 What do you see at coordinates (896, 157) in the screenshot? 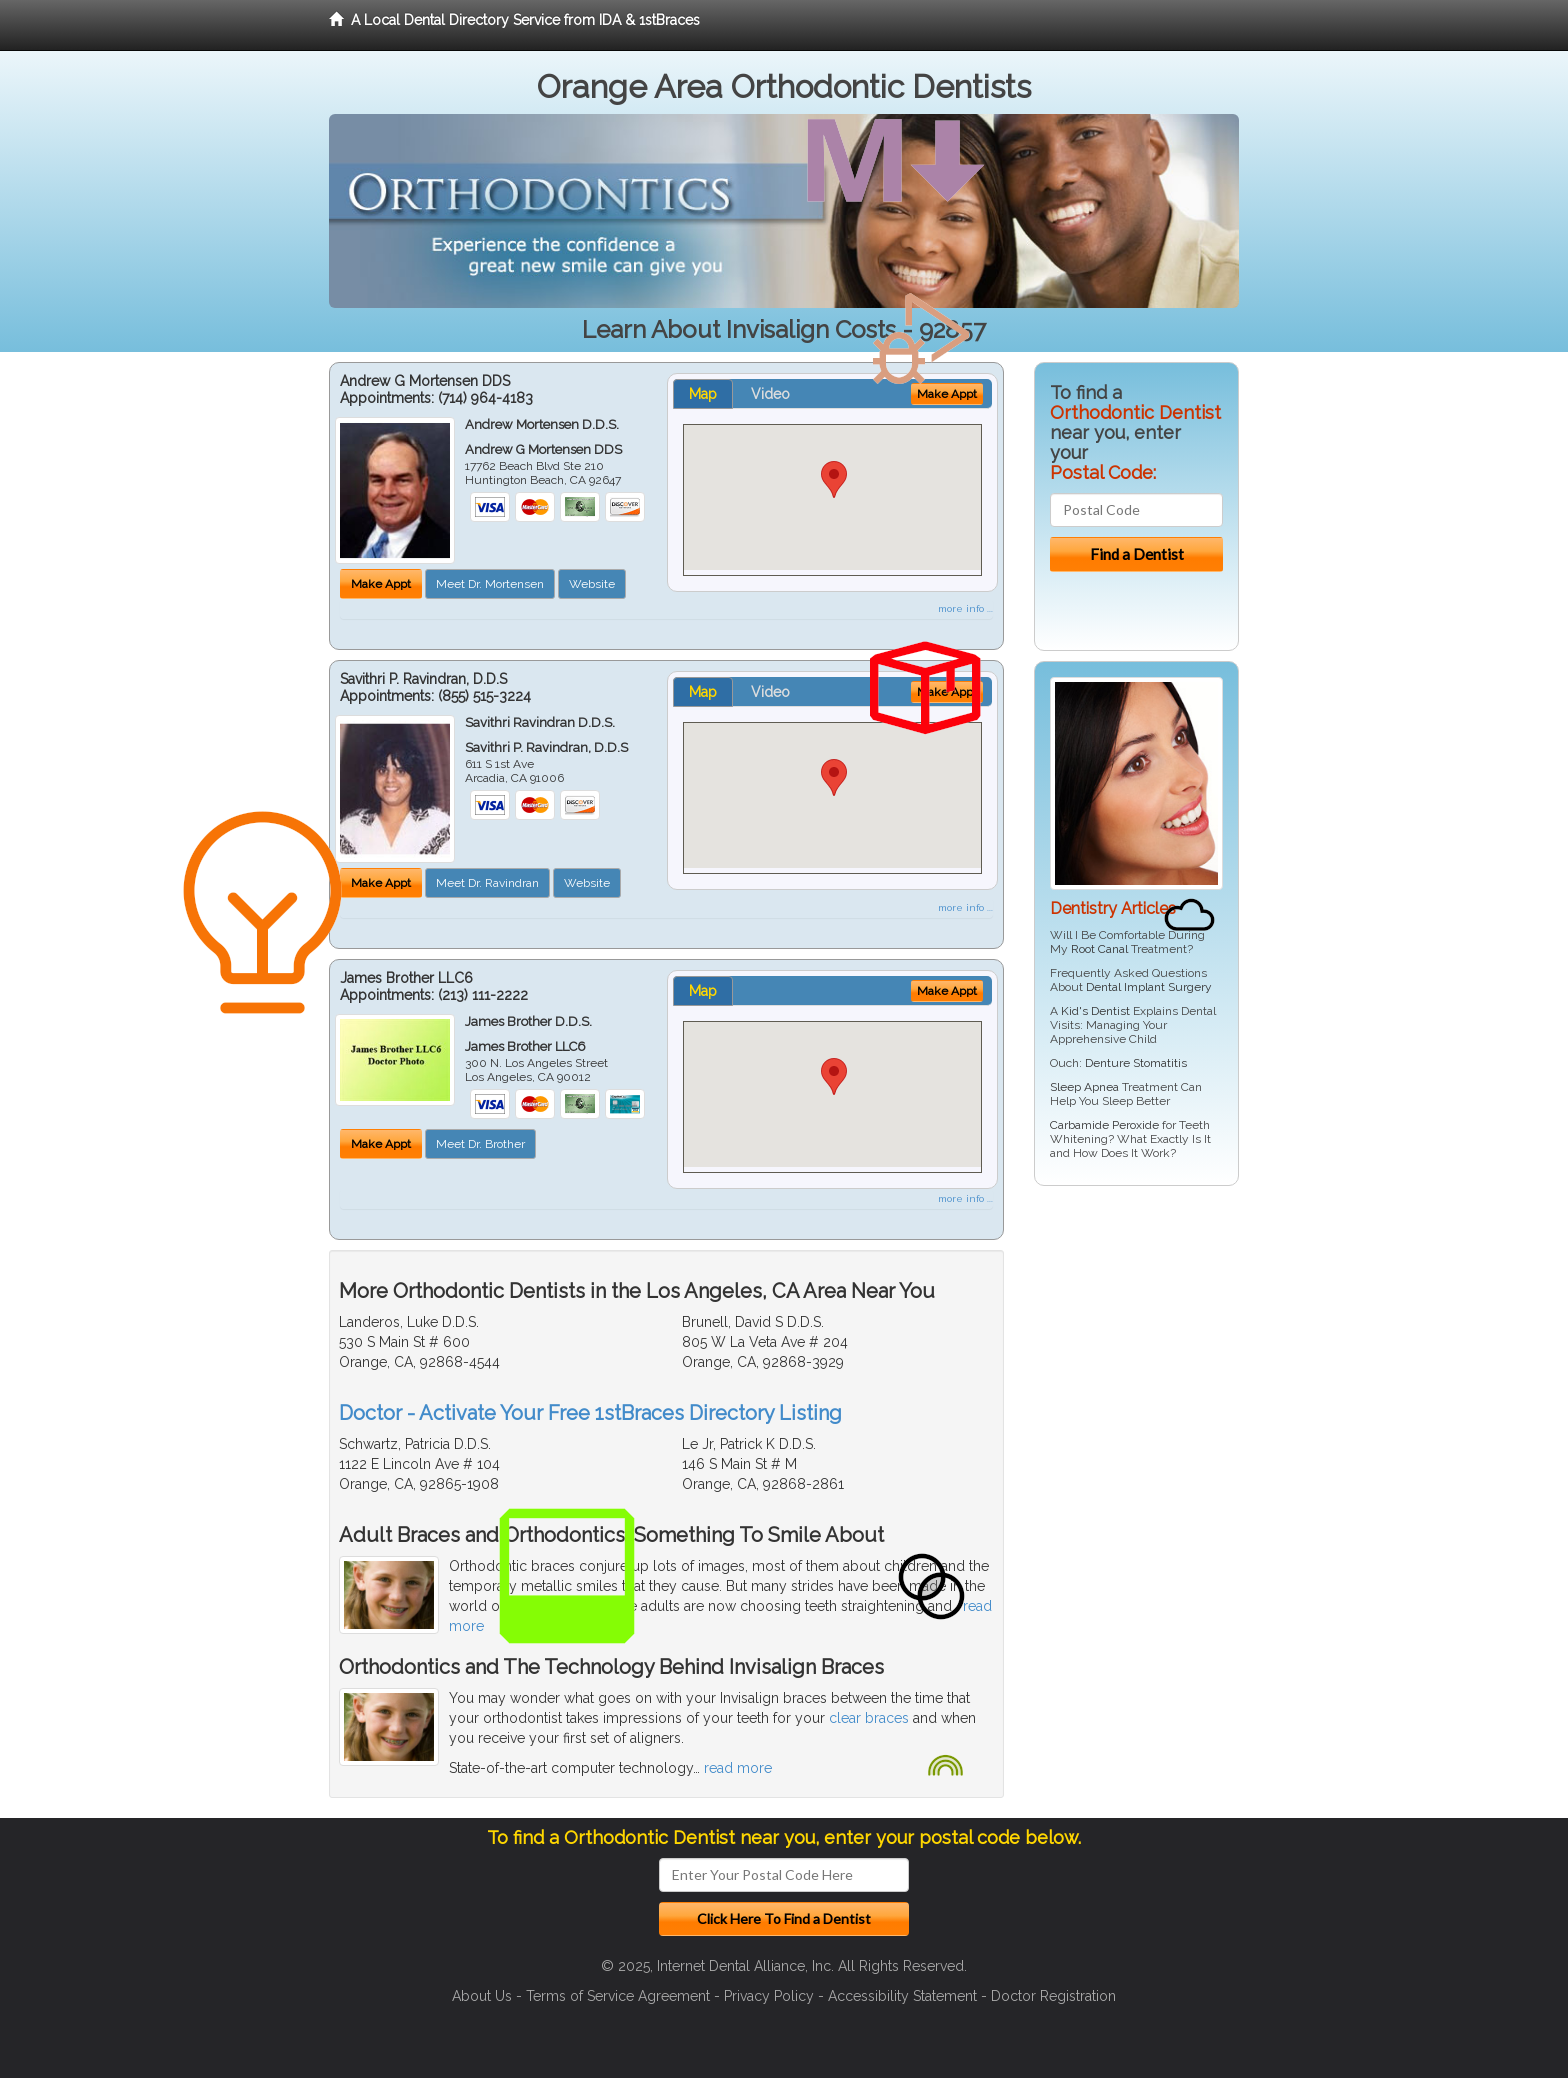
I see `format text using markdown` at bounding box center [896, 157].